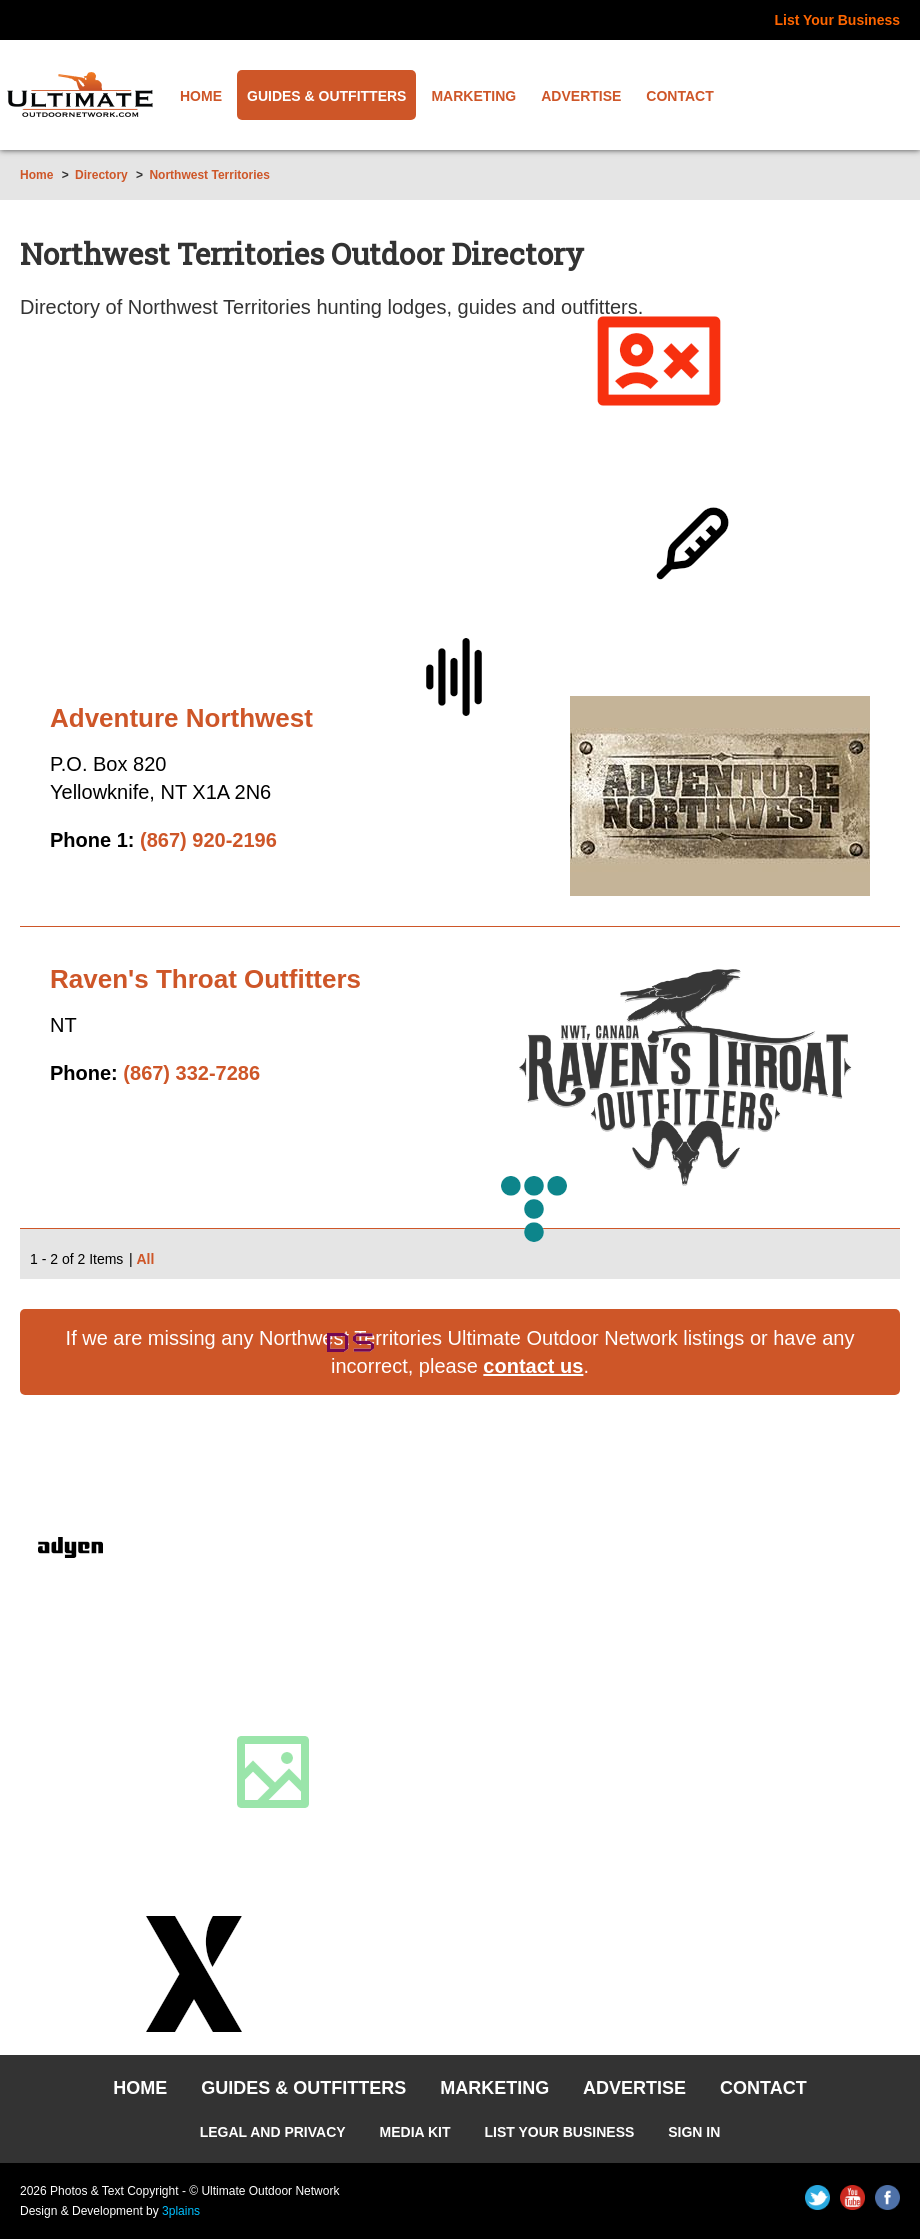 The width and height of the screenshot is (920, 2239). I want to click on expired pass or credential, so click(659, 361).